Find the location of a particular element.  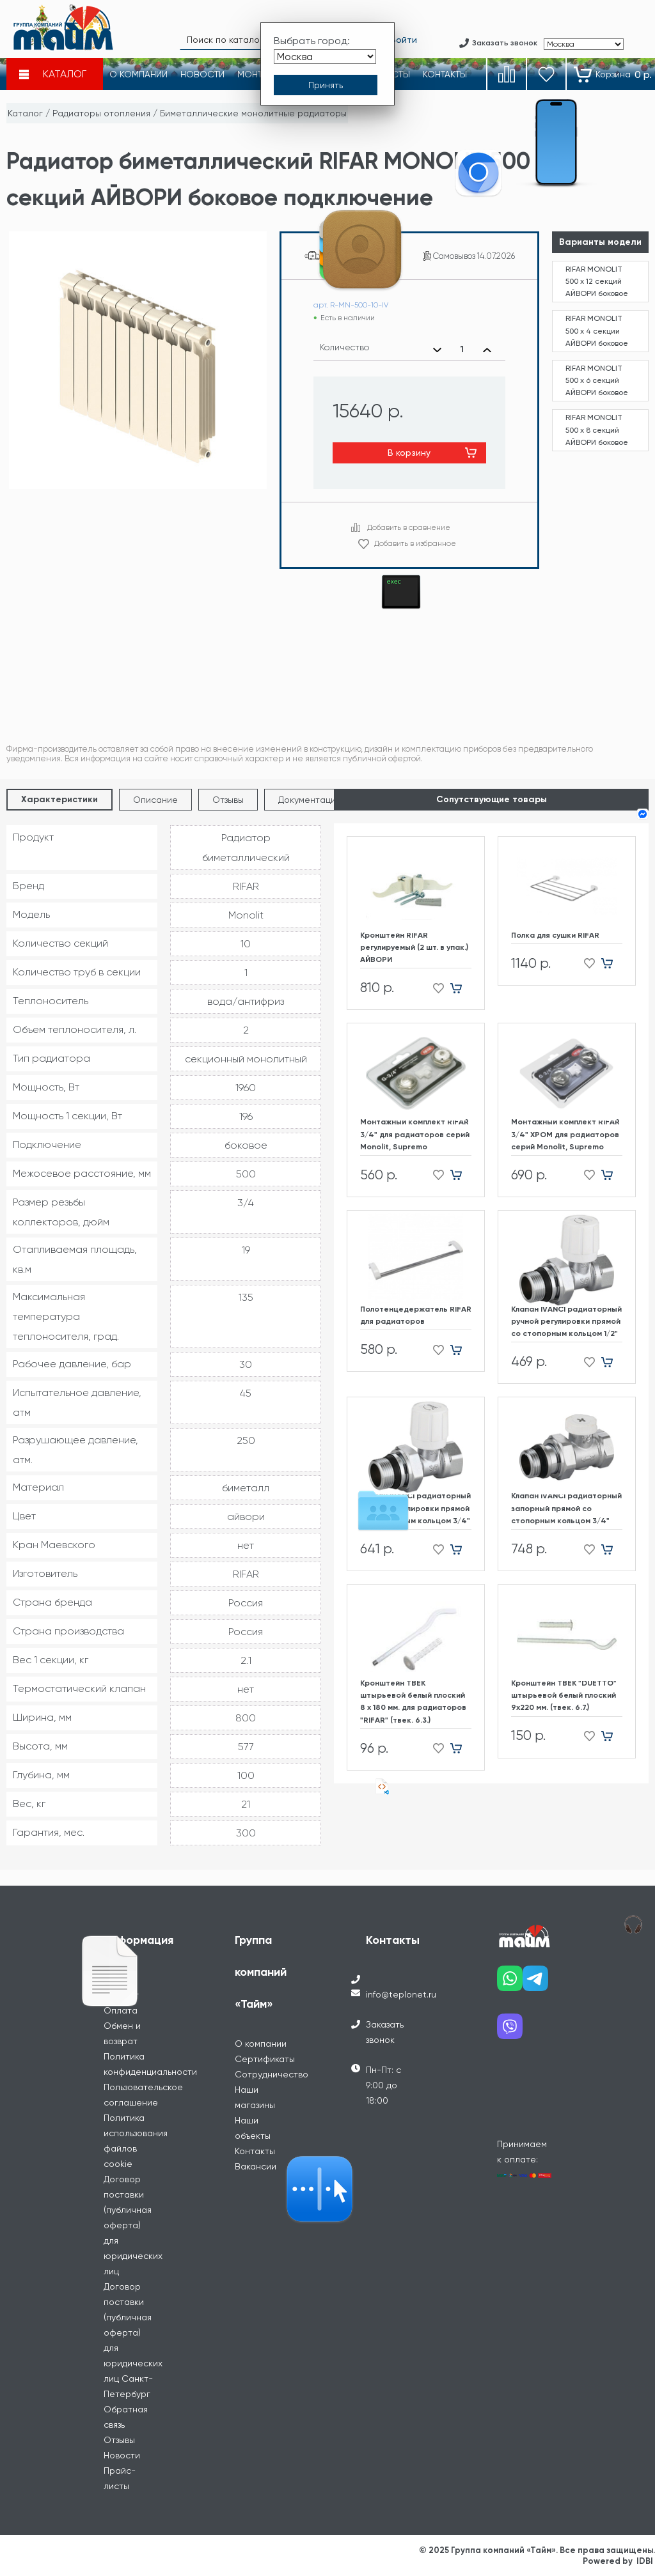

access shared group folder is located at coordinates (383, 1510).